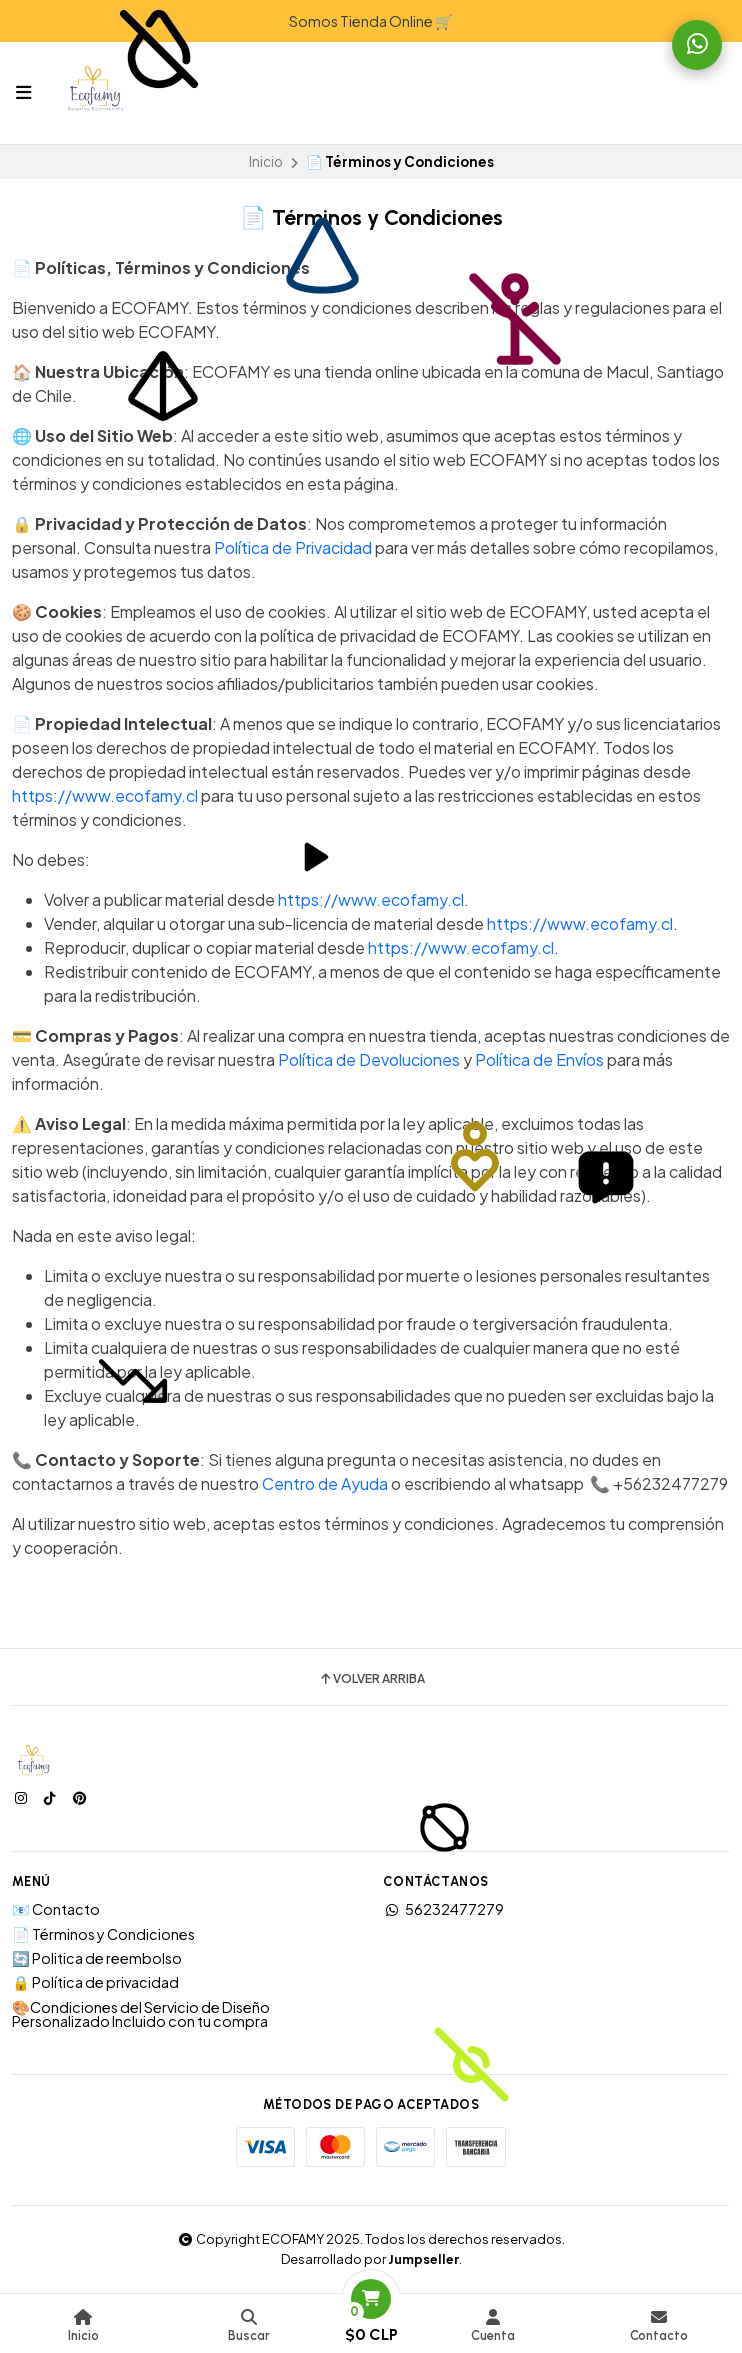 The height and width of the screenshot is (2353, 742). I want to click on disable wardrobe or clothing display feature, so click(515, 319).